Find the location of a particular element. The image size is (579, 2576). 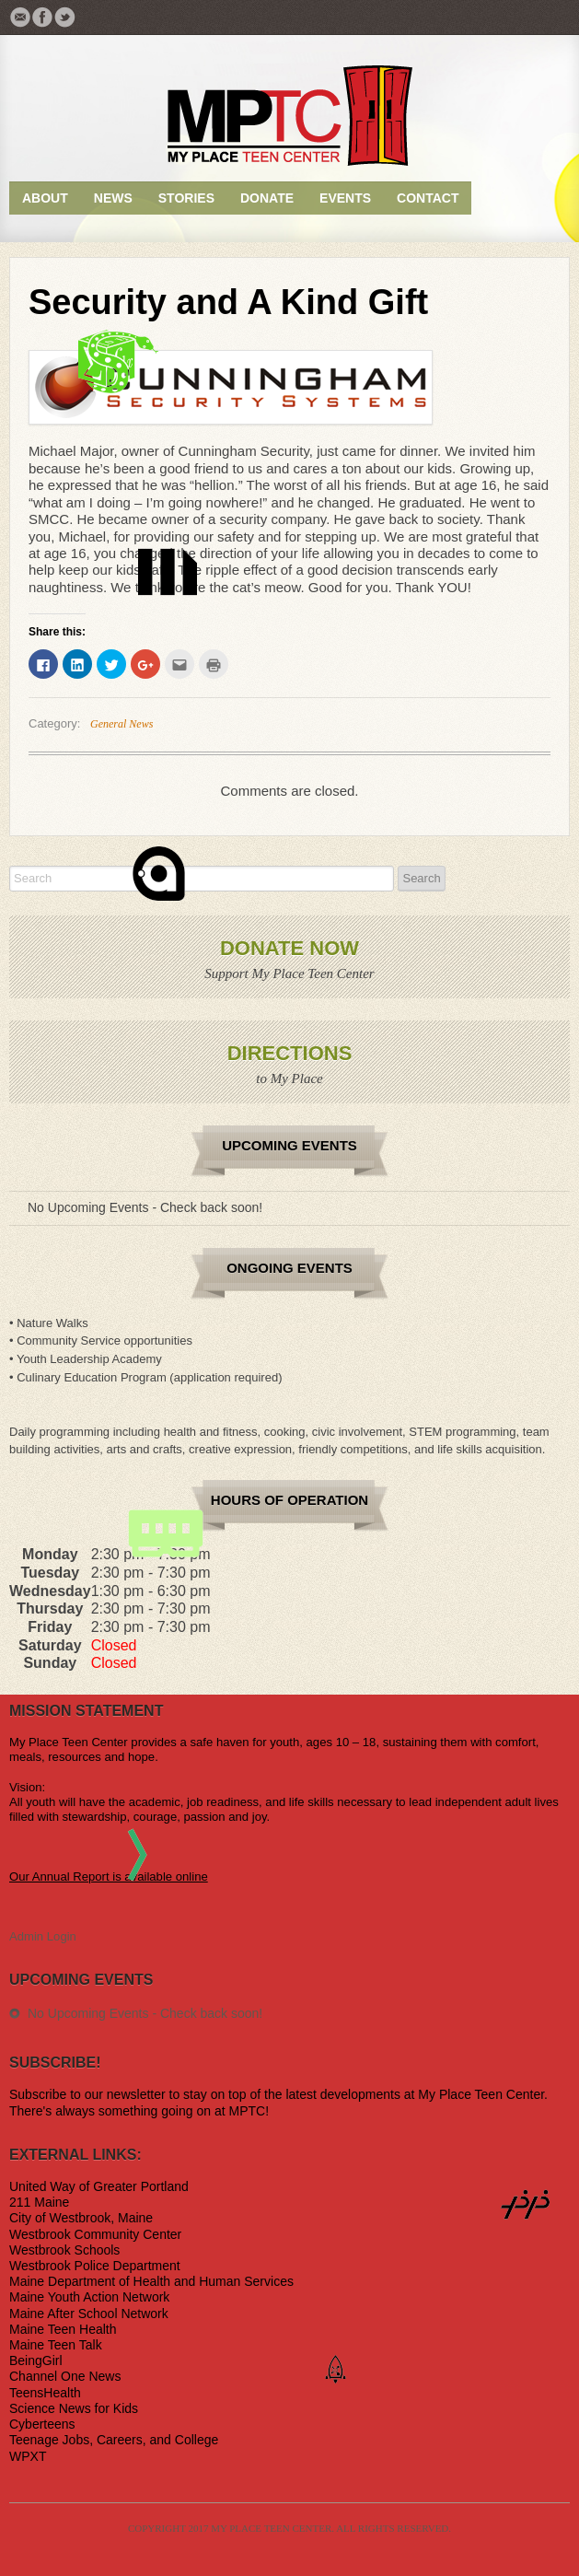

Avalonia UI framework logo is located at coordinates (158, 873).